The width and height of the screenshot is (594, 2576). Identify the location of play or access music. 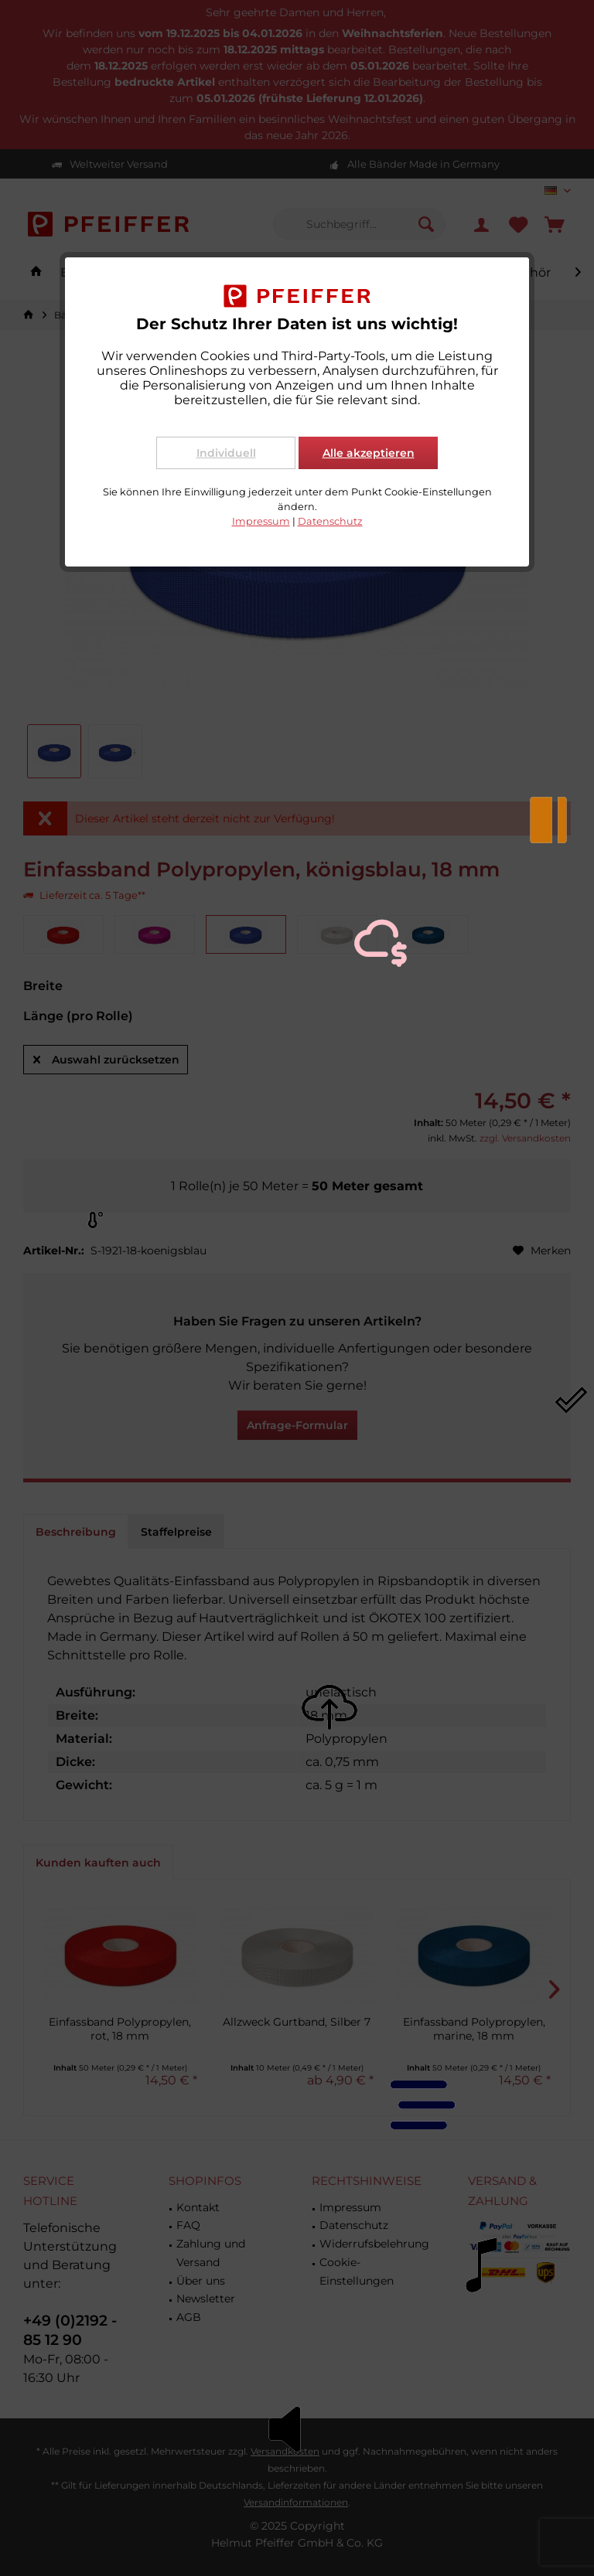
(481, 2265).